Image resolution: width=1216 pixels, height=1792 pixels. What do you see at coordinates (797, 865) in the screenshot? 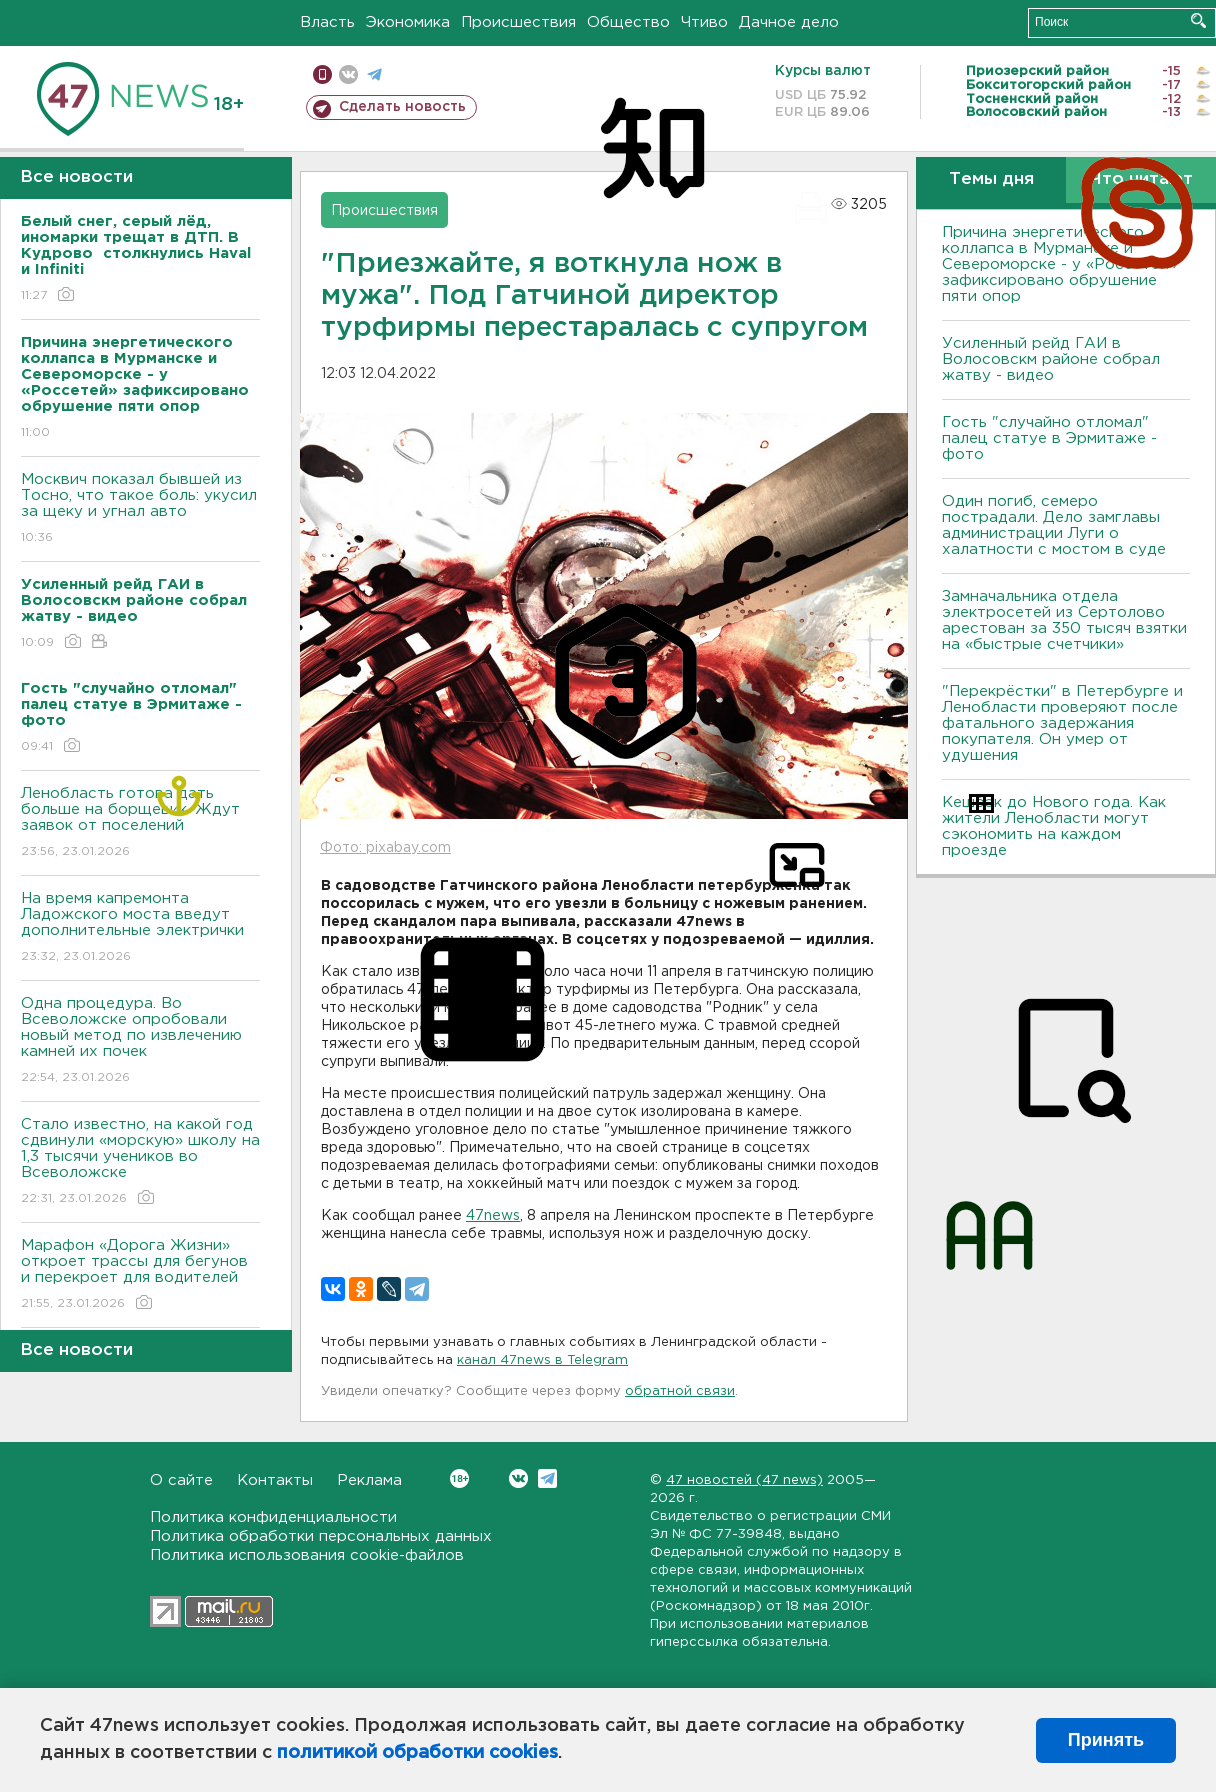
I see `enable picture-in-picture mode` at bounding box center [797, 865].